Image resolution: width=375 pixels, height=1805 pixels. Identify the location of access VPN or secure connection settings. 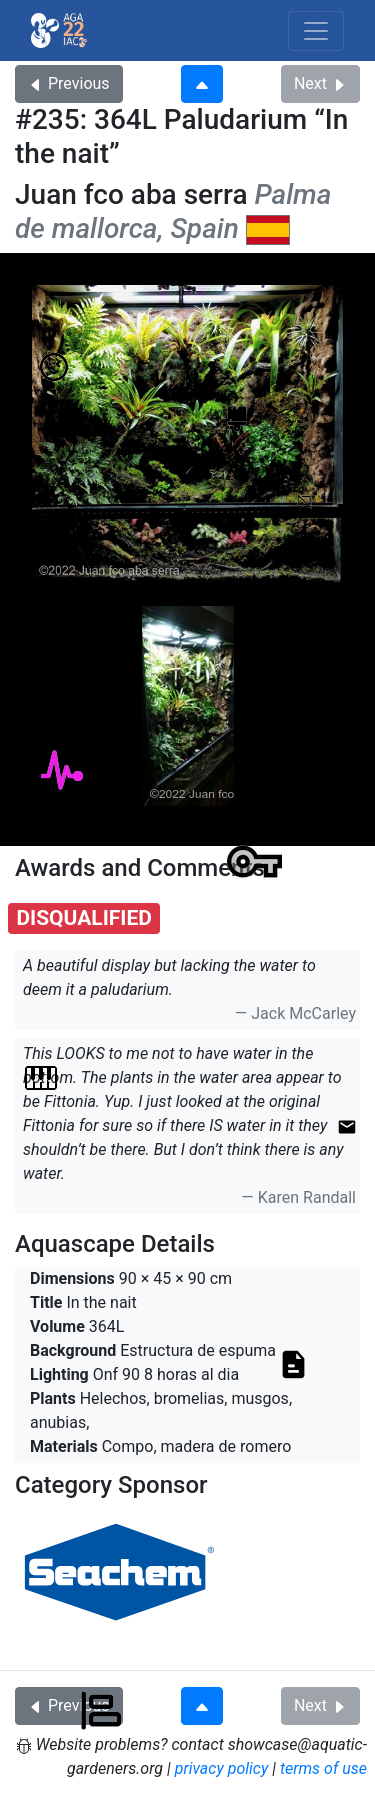
(254, 861).